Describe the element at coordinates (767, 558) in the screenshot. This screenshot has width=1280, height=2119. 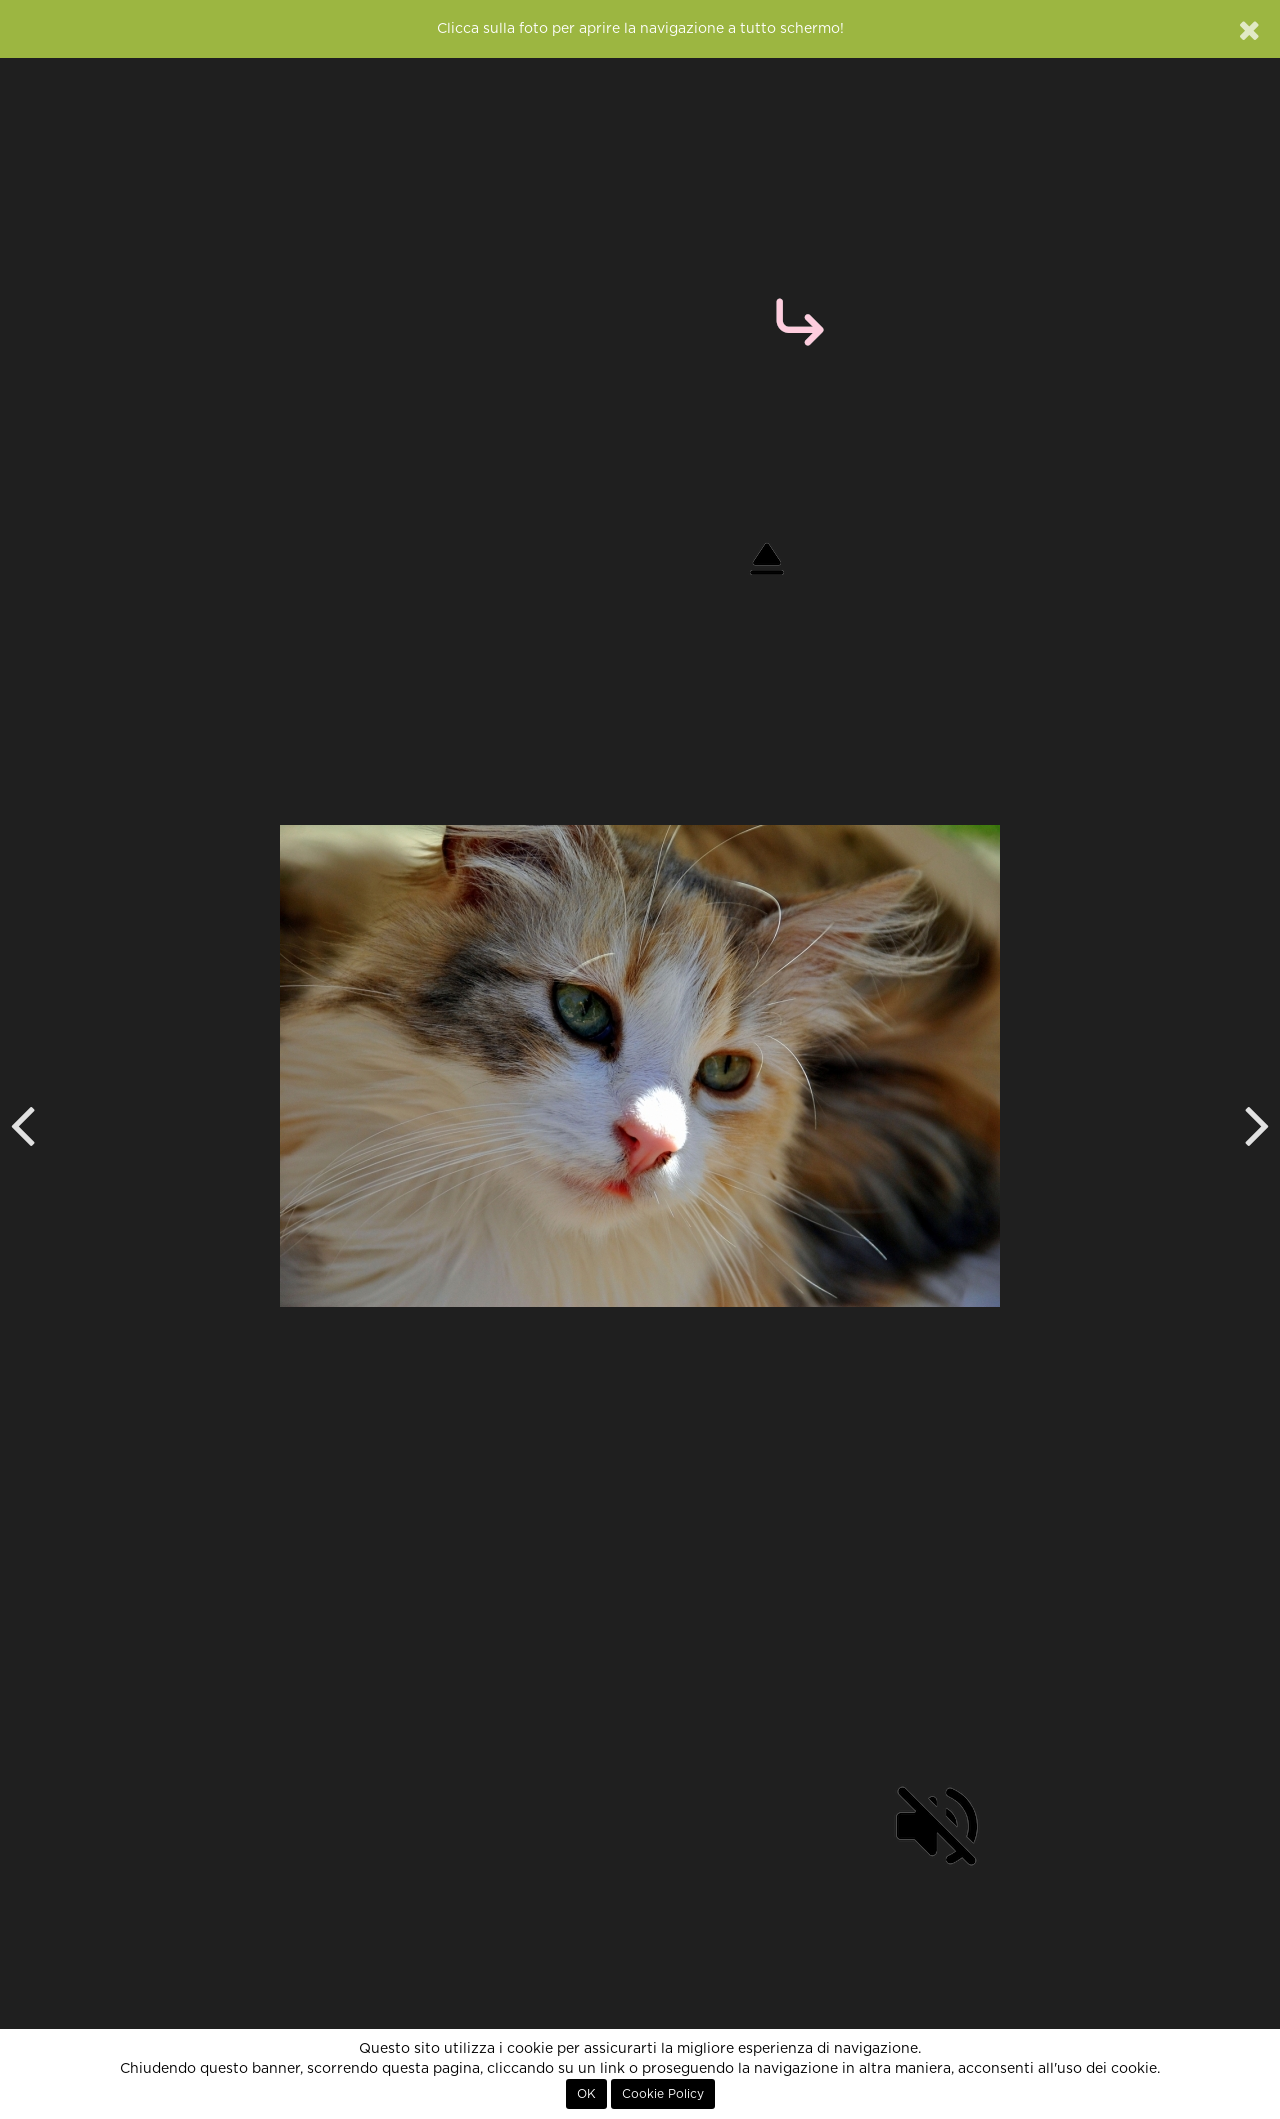
I see `eject media or disc` at that location.